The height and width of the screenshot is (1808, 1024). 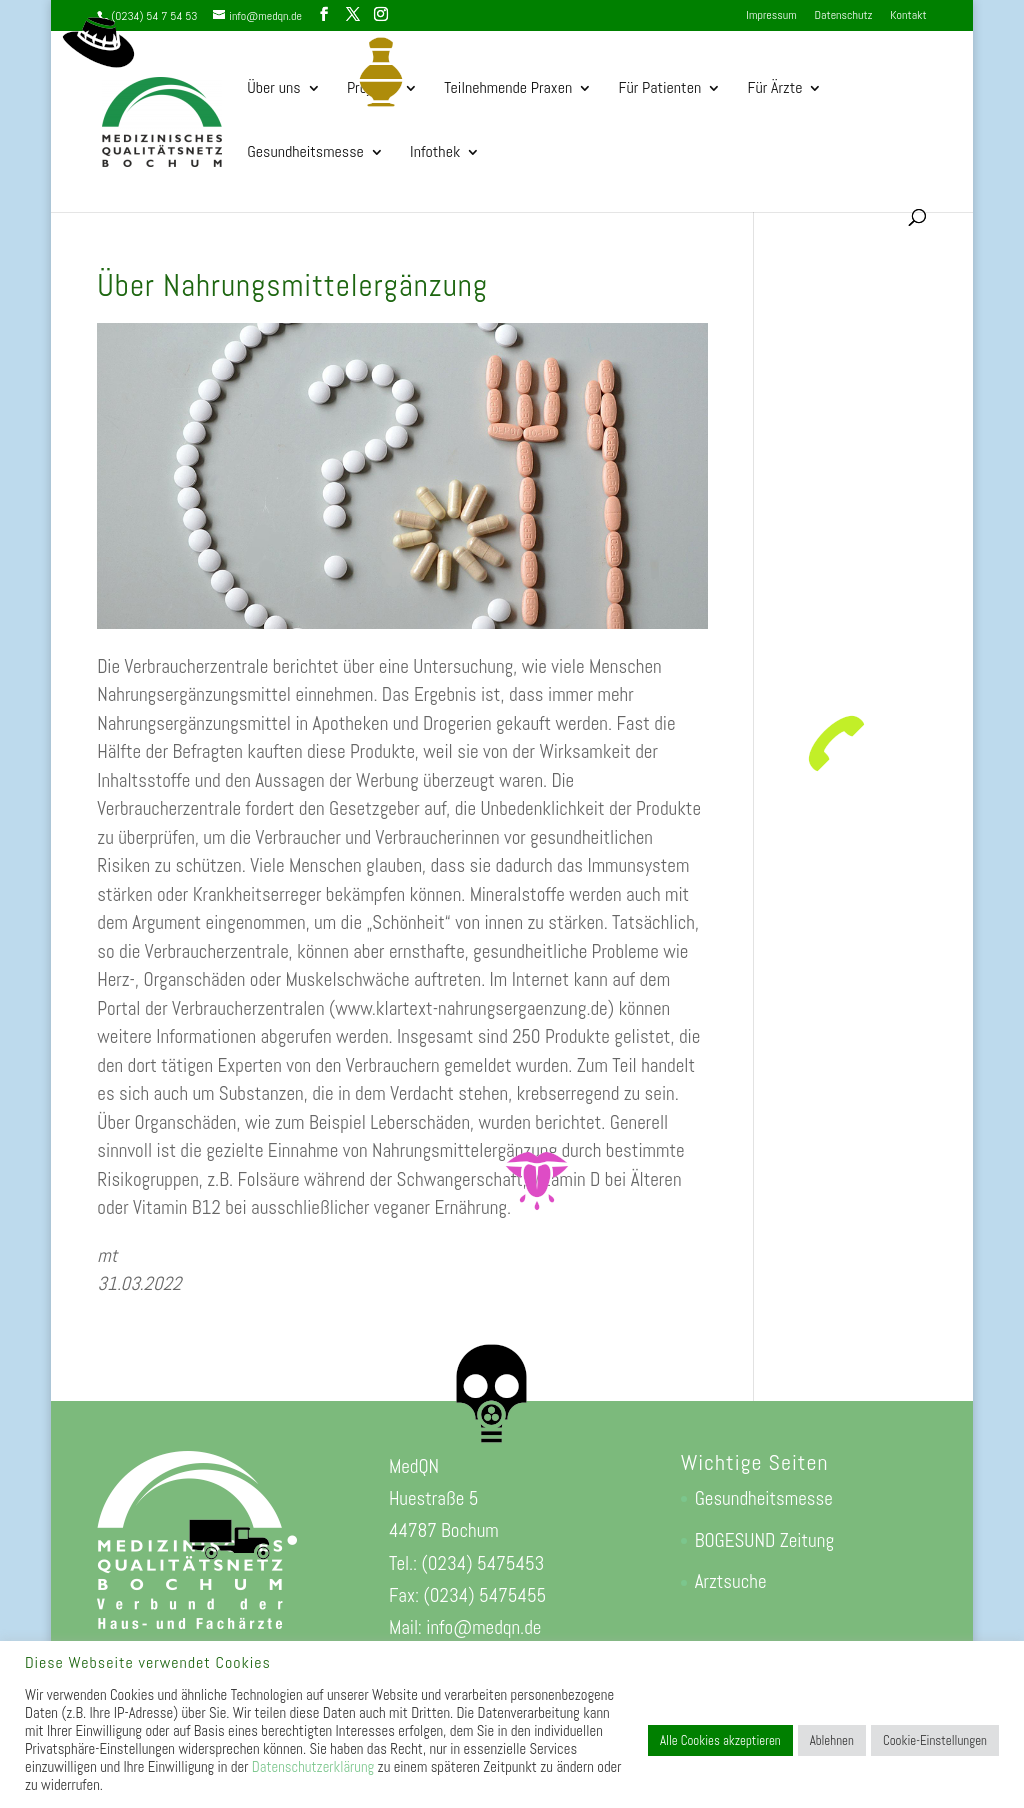 What do you see at coordinates (491, 1393) in the screenshot?
I see `indicates hazardous environment or toxic area in game` at bounding box center [491, 1393].